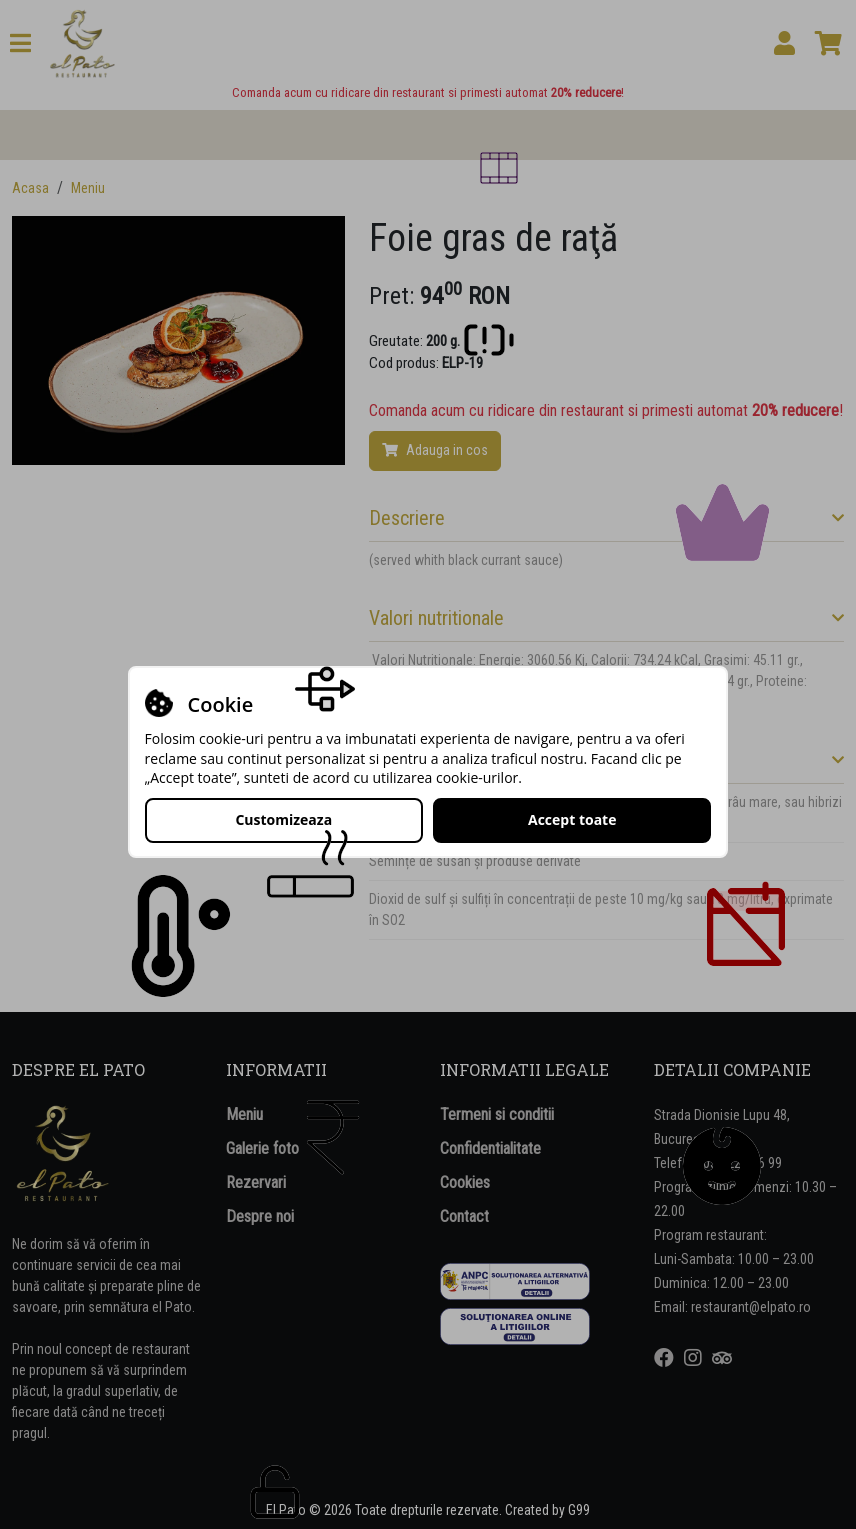 The width and height of the screenshot is (856, 1529). What do you see at coordinates (330, 1136) in the screenshot?
I see `view price in Indian rupees` at bounding box center [330, 1136].